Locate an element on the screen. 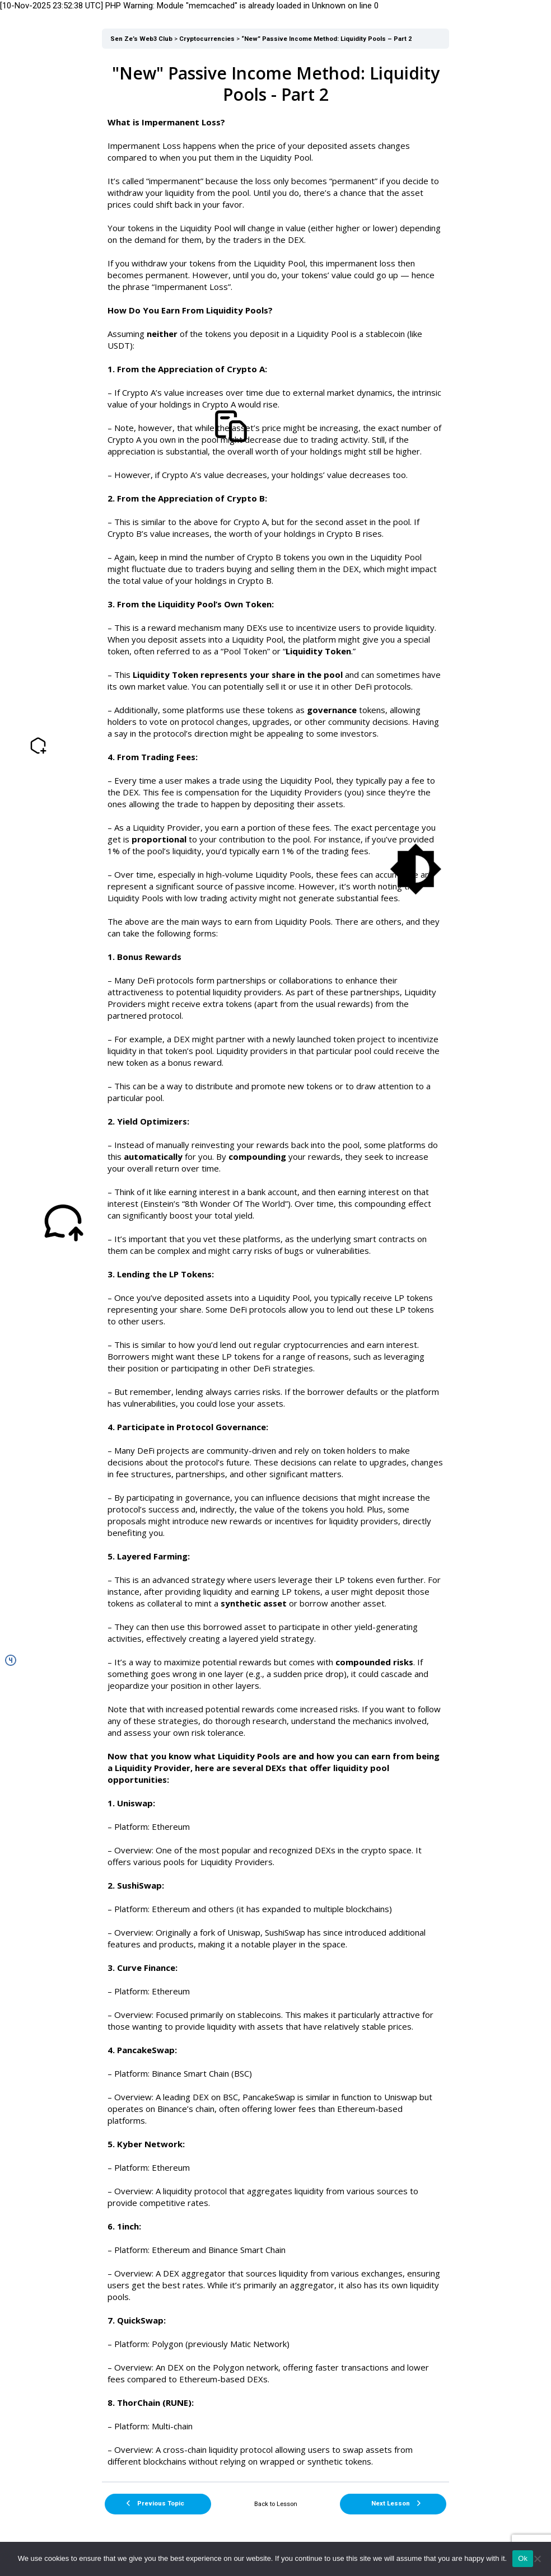 The image size is (551, 2576). add a new module or component is located at coordinates (38, 746).